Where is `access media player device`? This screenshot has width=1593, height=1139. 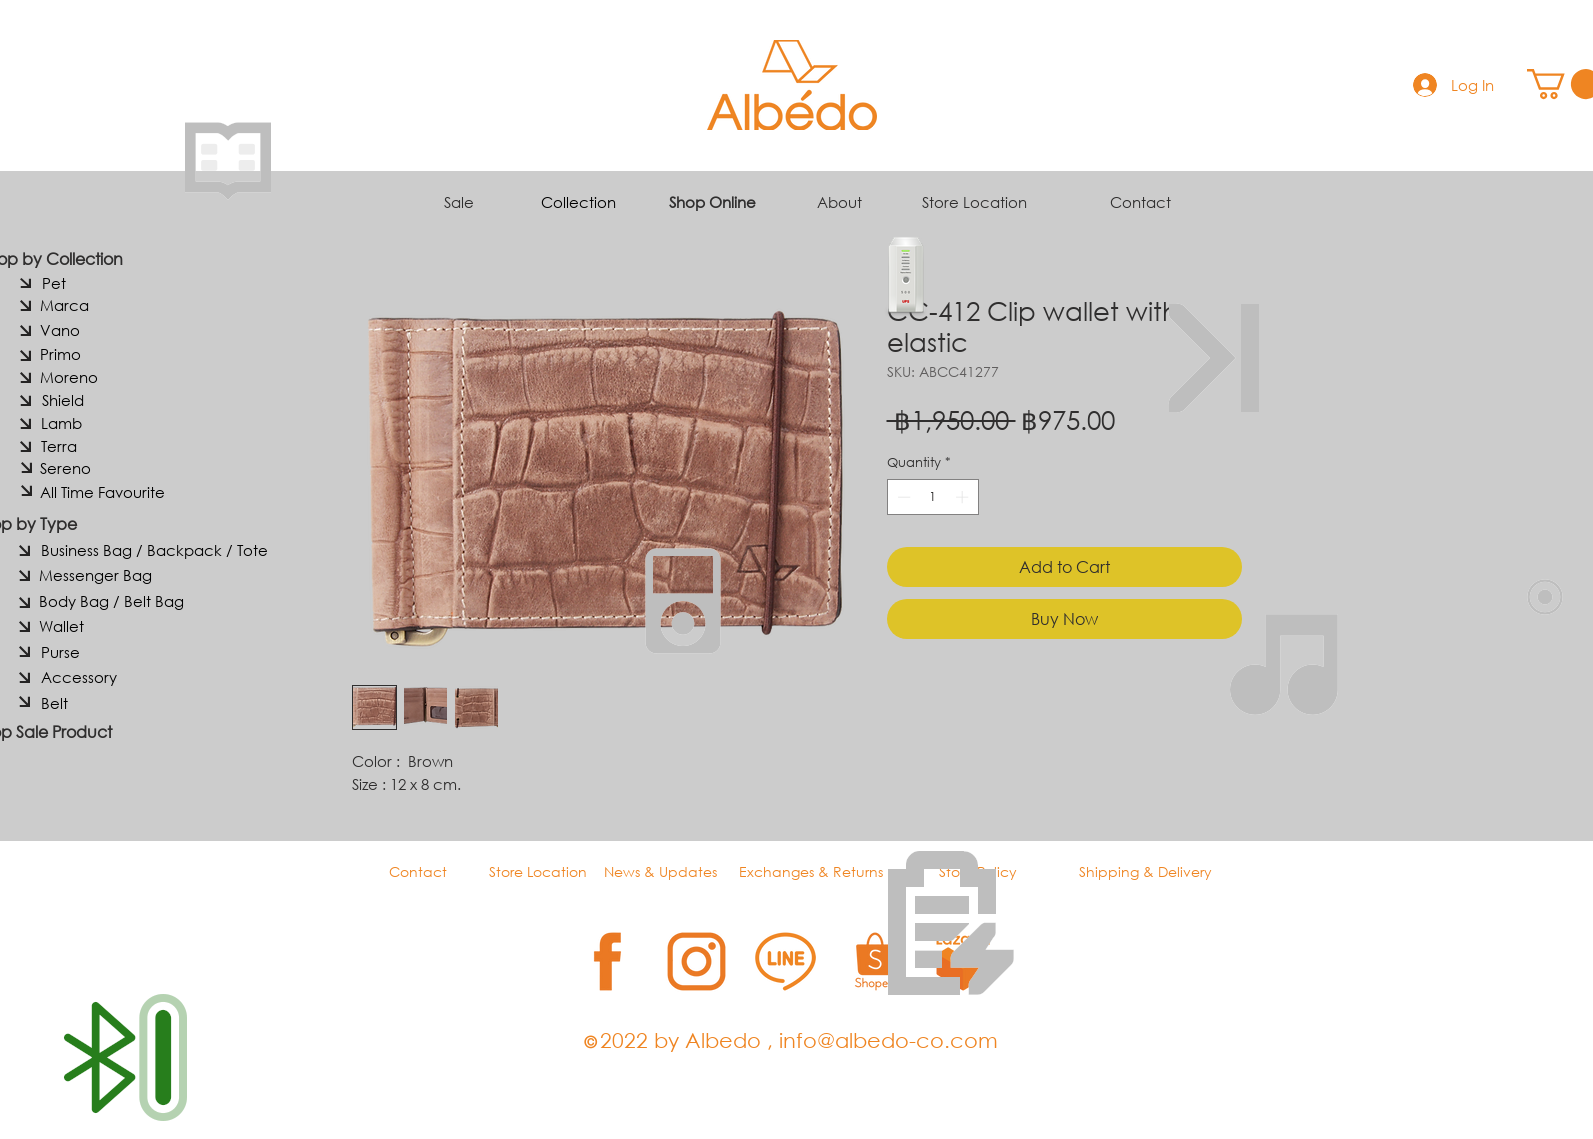
access media player device is located at coordinates (683, 601).